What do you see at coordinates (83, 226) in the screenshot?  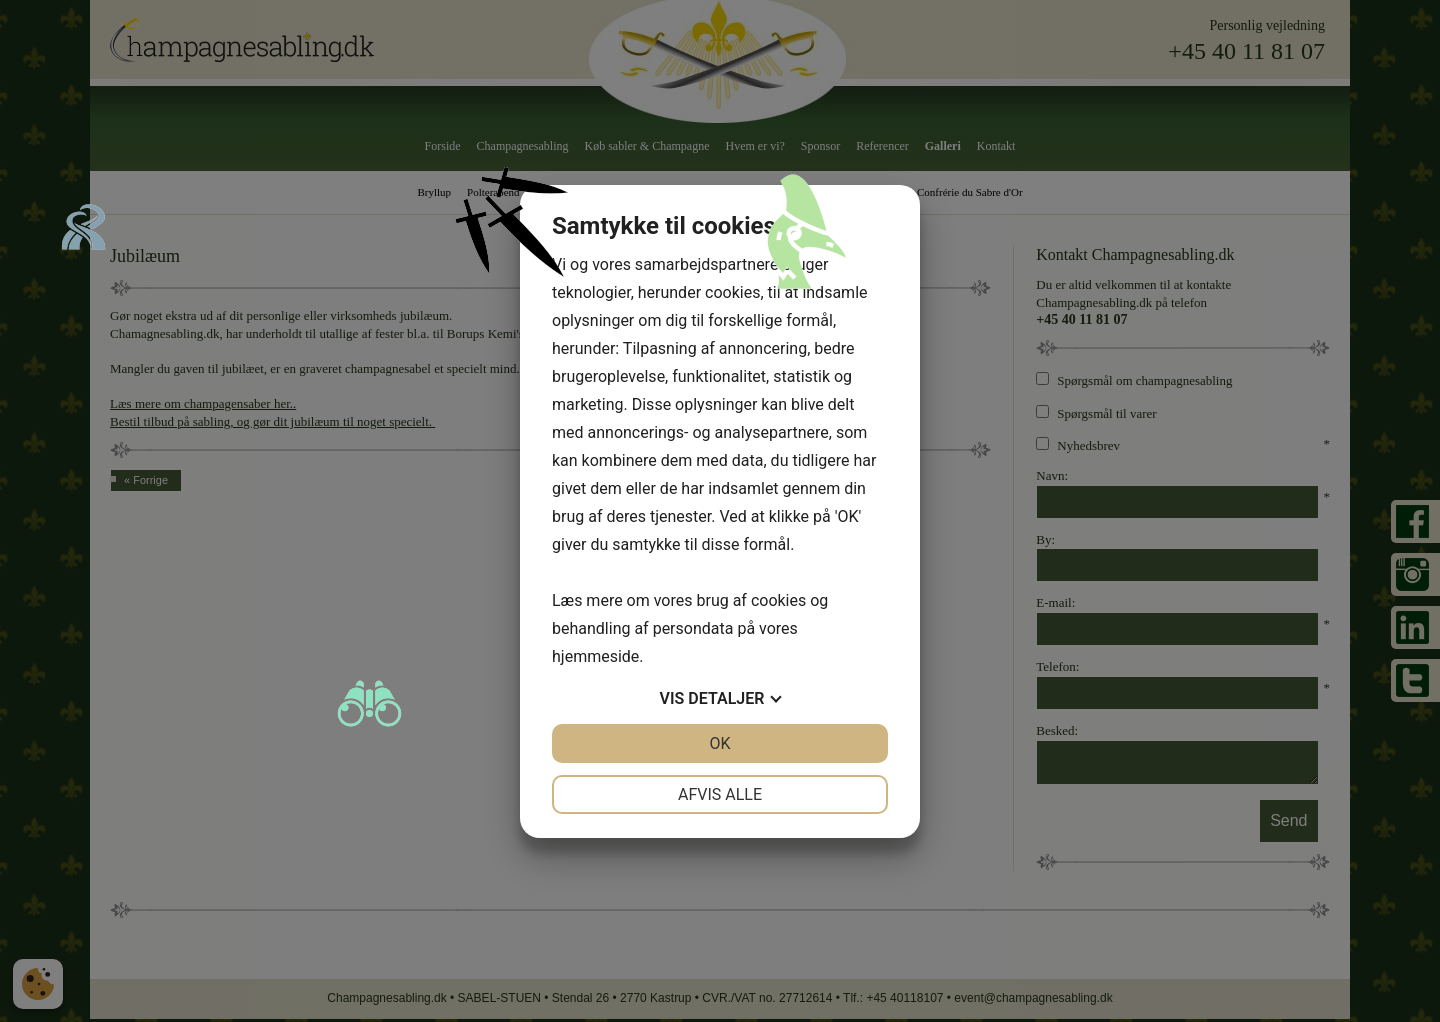 I see `indicates a monster or creature encounter` at bounding box center [83, 226].